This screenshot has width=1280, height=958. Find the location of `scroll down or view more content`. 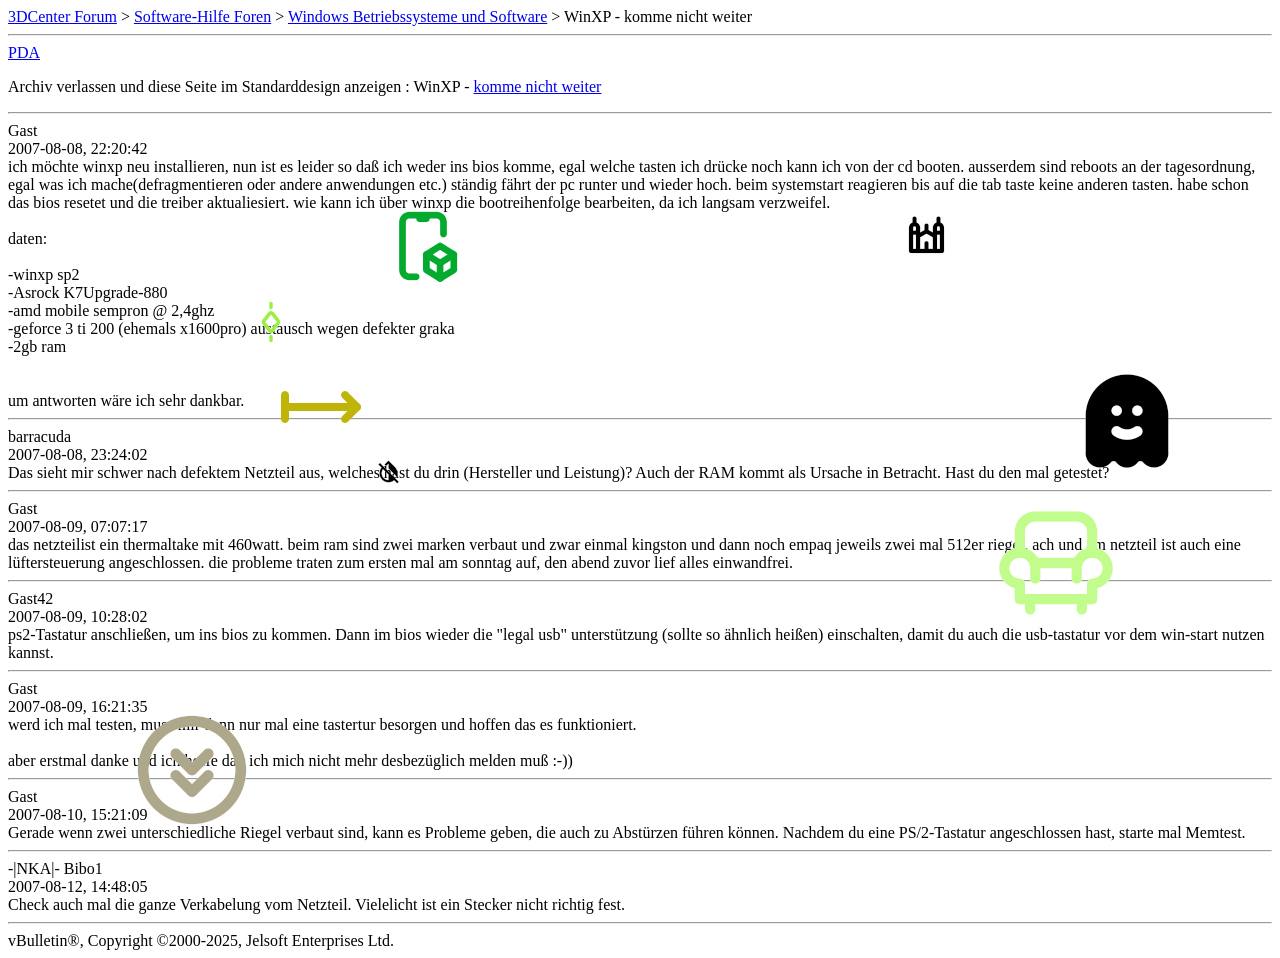

scroll down or view more content is located at coordinates (192, 770).